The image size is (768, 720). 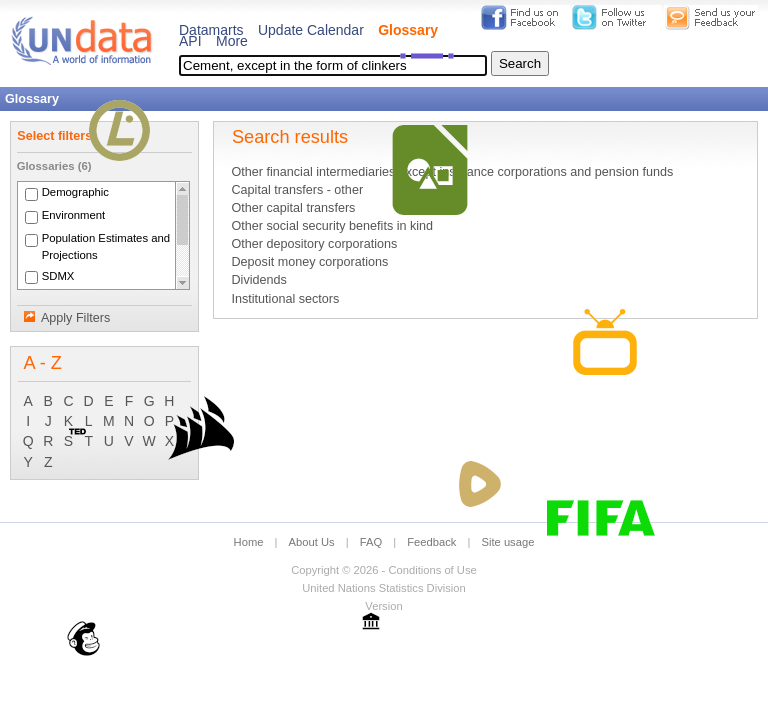 I want to click on open the MyShows app, so click(x=605, y=342).